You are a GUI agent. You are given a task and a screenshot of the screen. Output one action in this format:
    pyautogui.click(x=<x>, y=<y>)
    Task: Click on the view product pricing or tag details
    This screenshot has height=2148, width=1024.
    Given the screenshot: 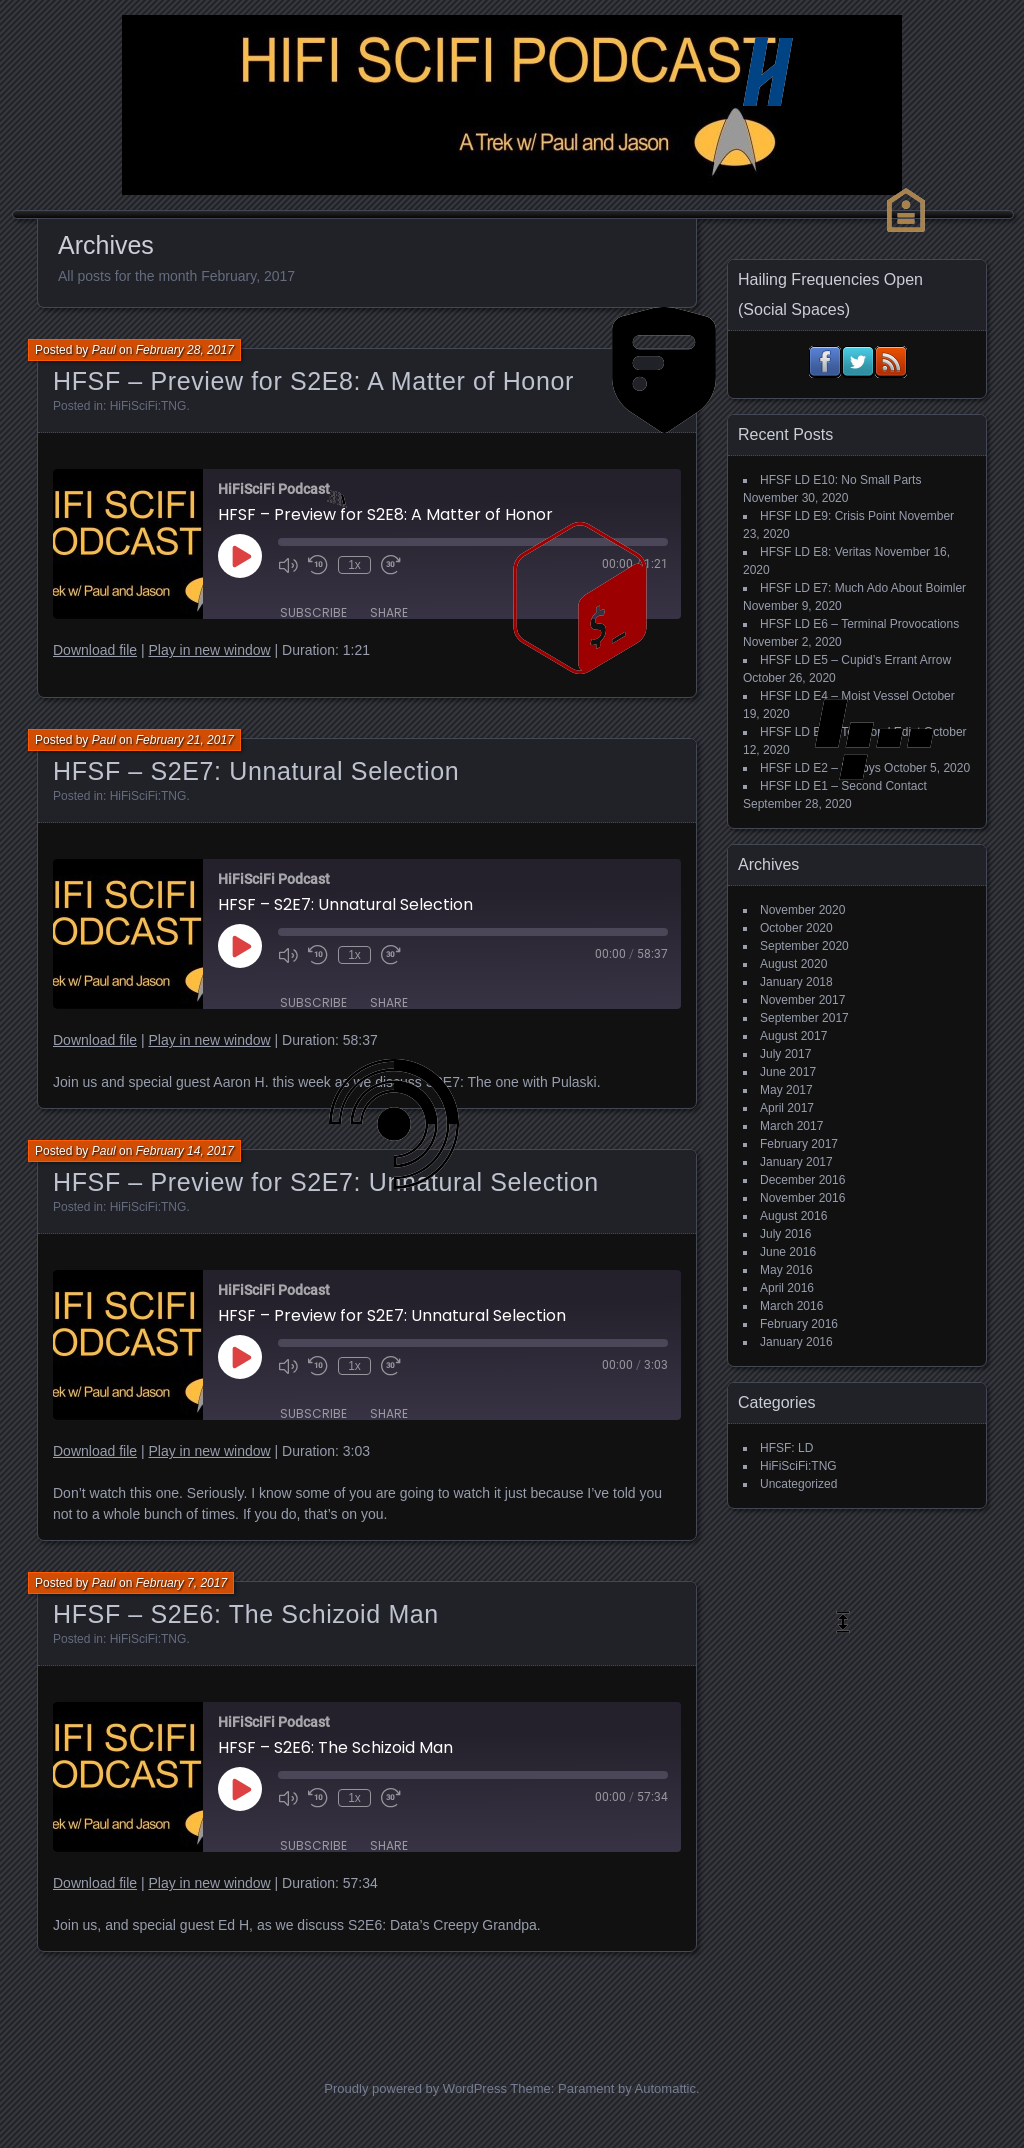 What is the action you would take?
    pyautogui.click(x=906, y=211)
    